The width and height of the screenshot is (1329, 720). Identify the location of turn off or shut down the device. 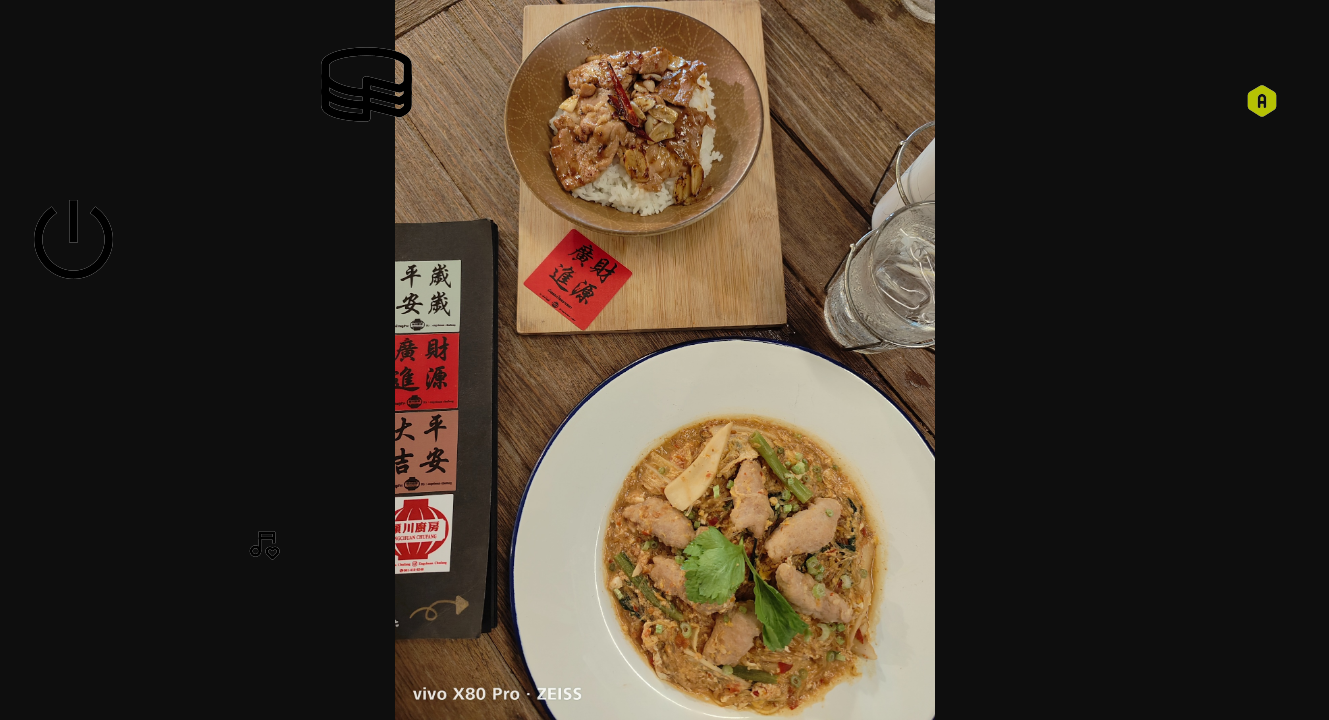
(73, 239).